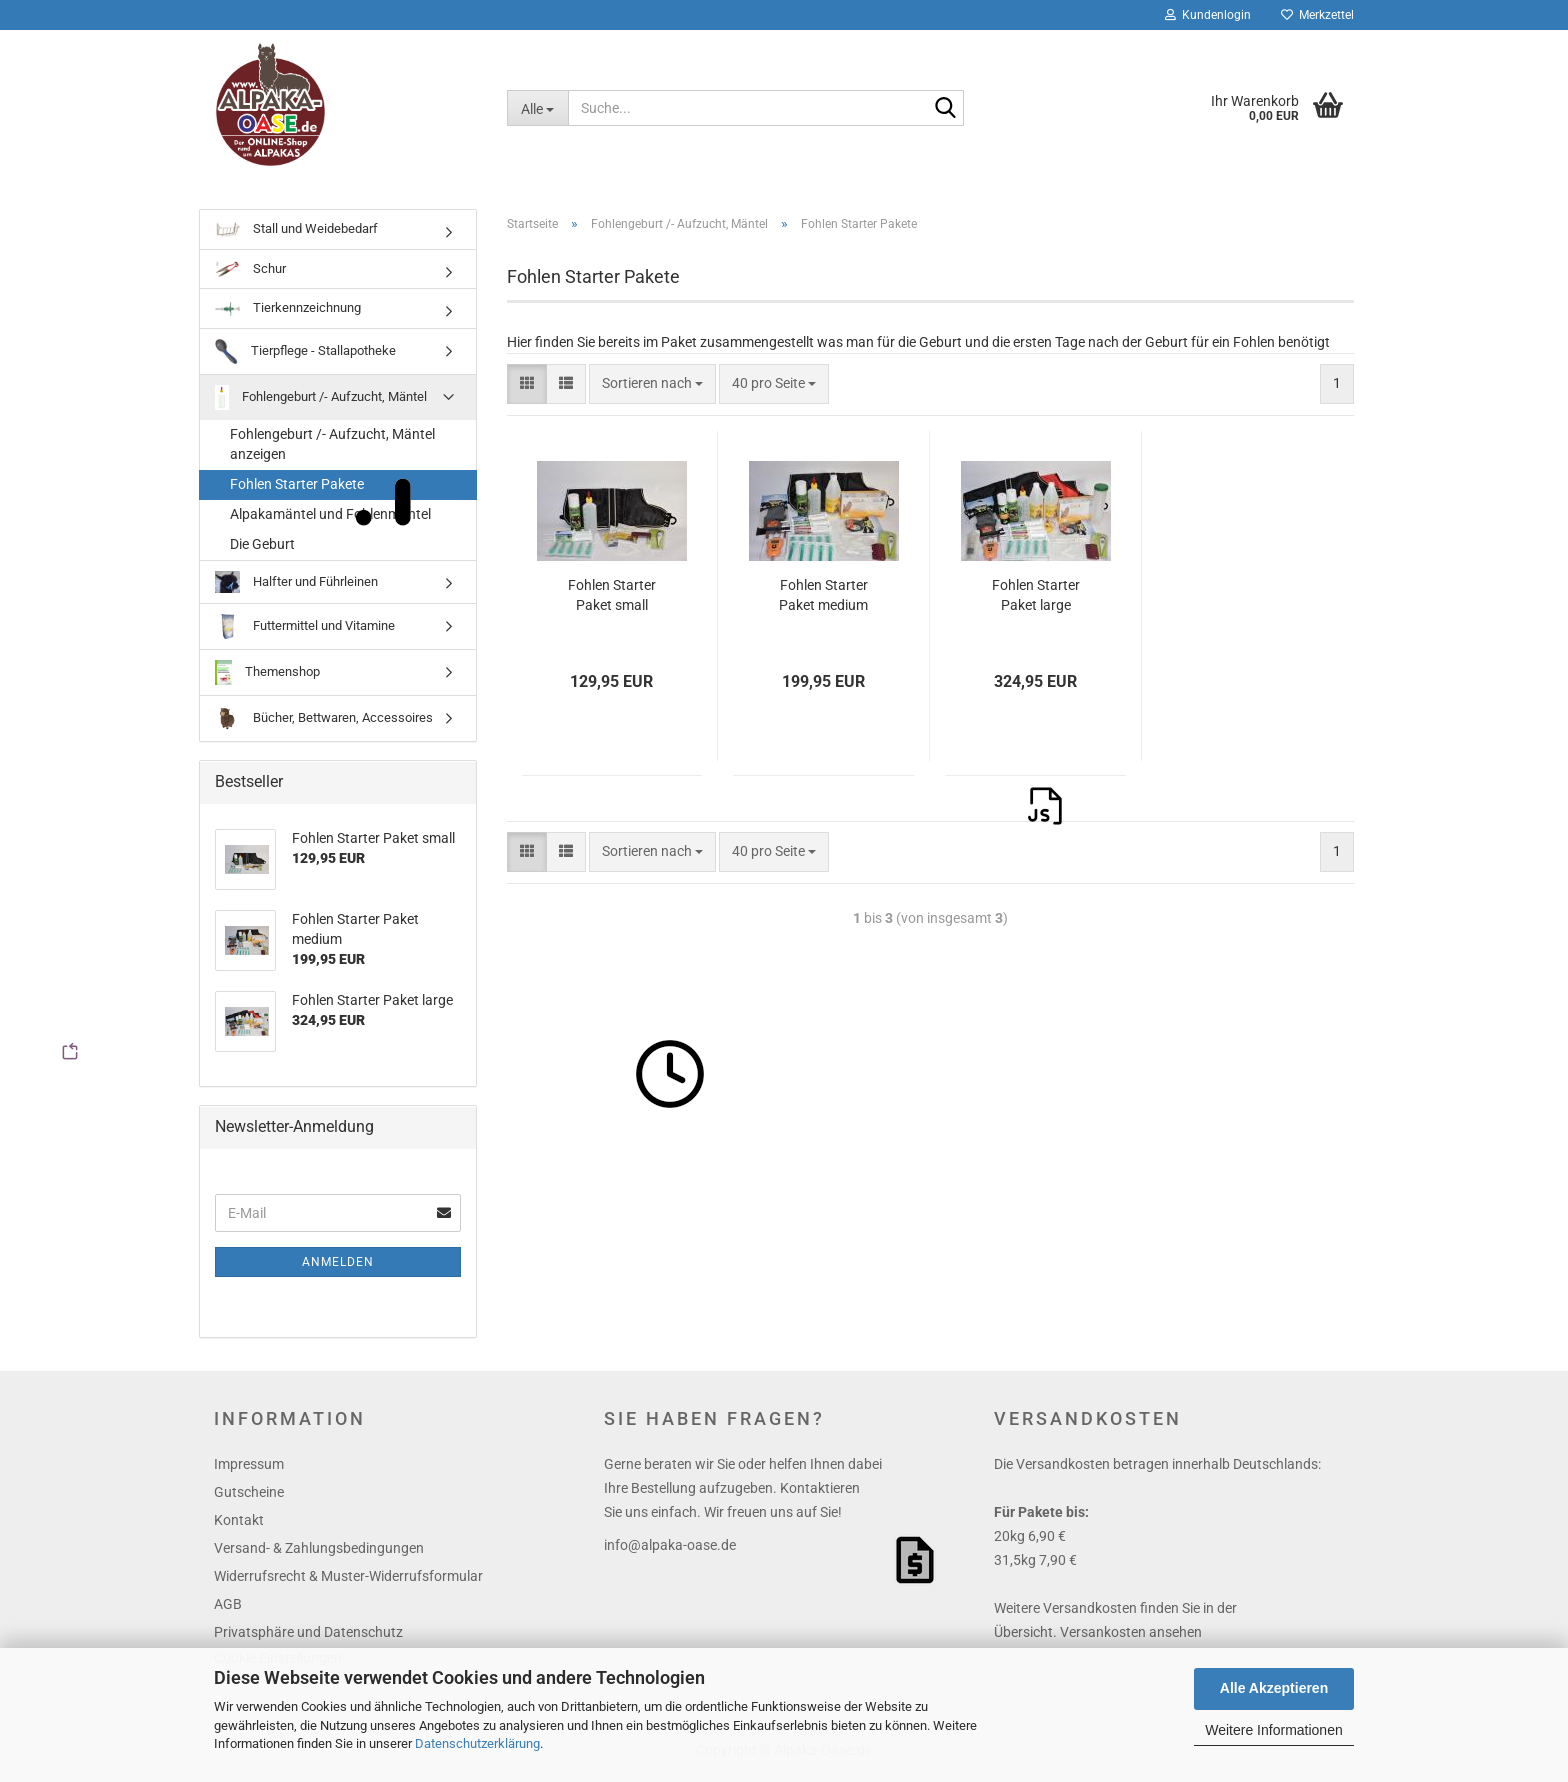 The image size is (1568, 1782). Describe the element at coordinates (670, 1074) in the screenshot. I see `view time or clock settings` at that location.